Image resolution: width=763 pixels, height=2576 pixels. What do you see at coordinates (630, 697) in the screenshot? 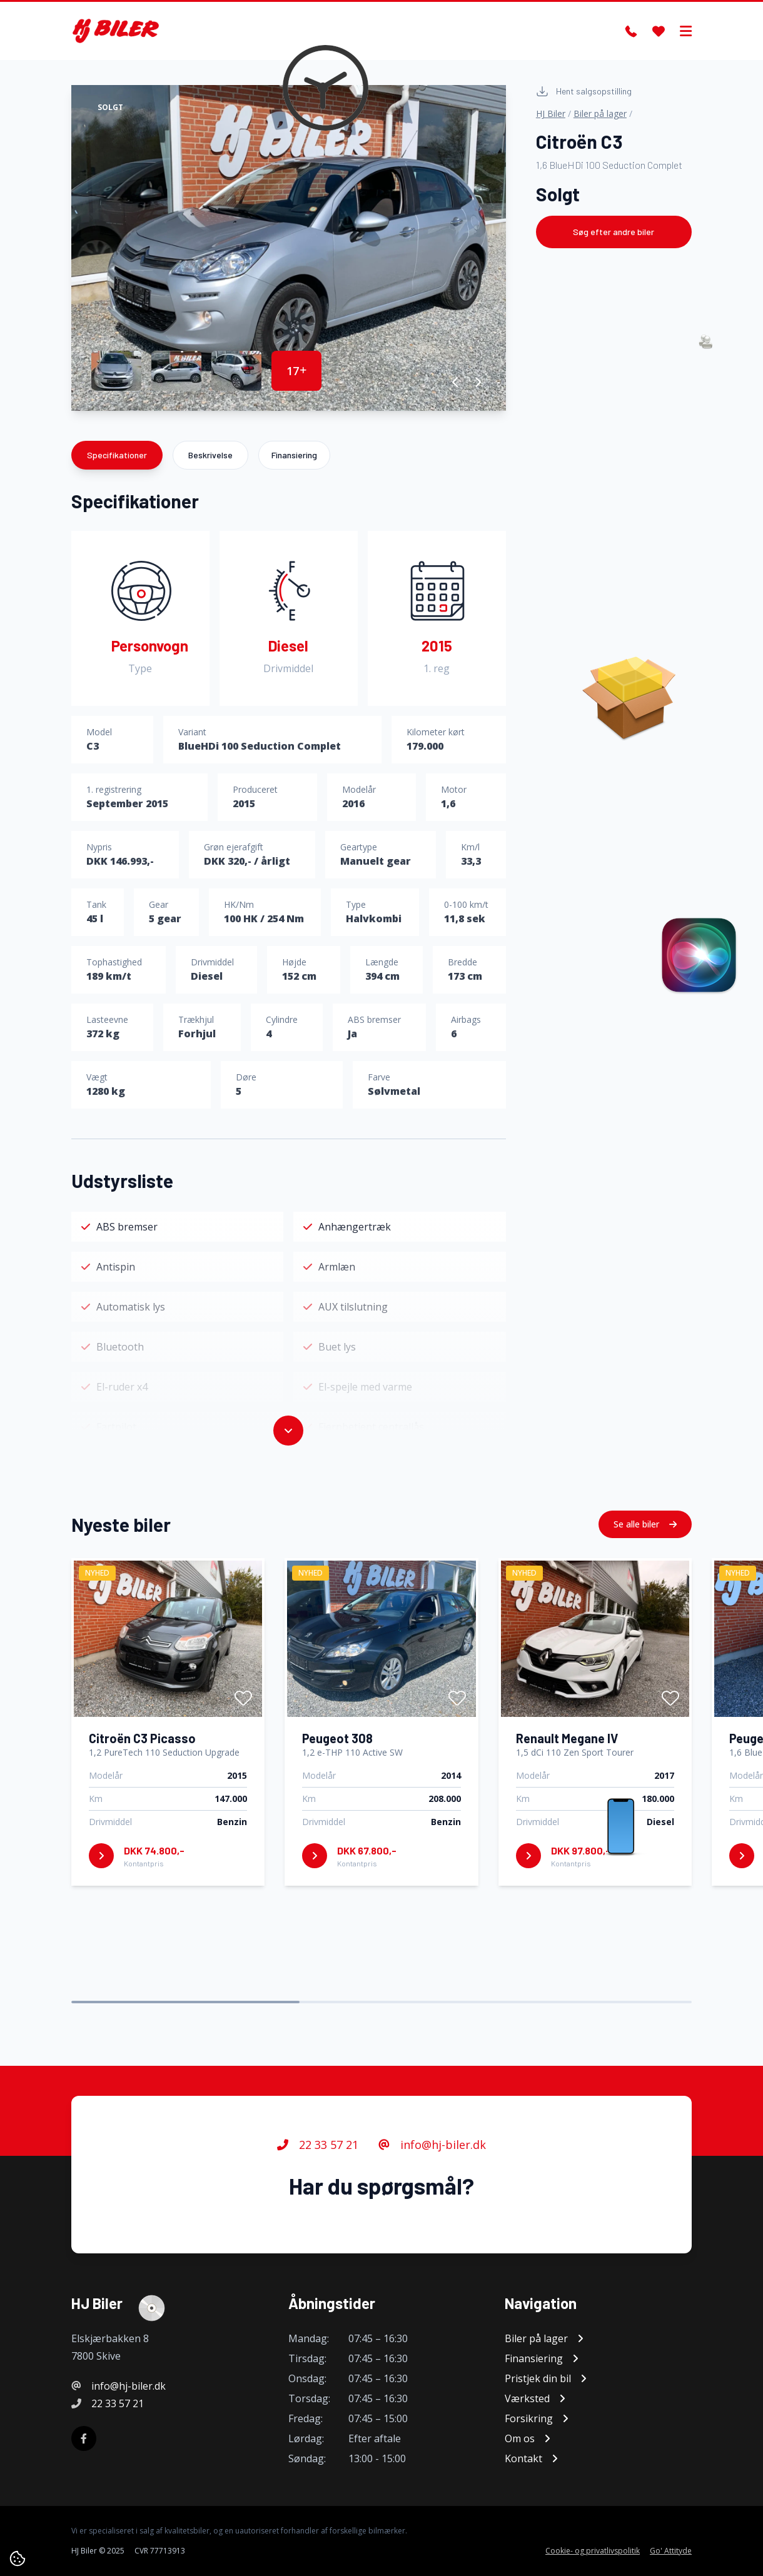
I see `open installer package` at bounding box center [630, 697].